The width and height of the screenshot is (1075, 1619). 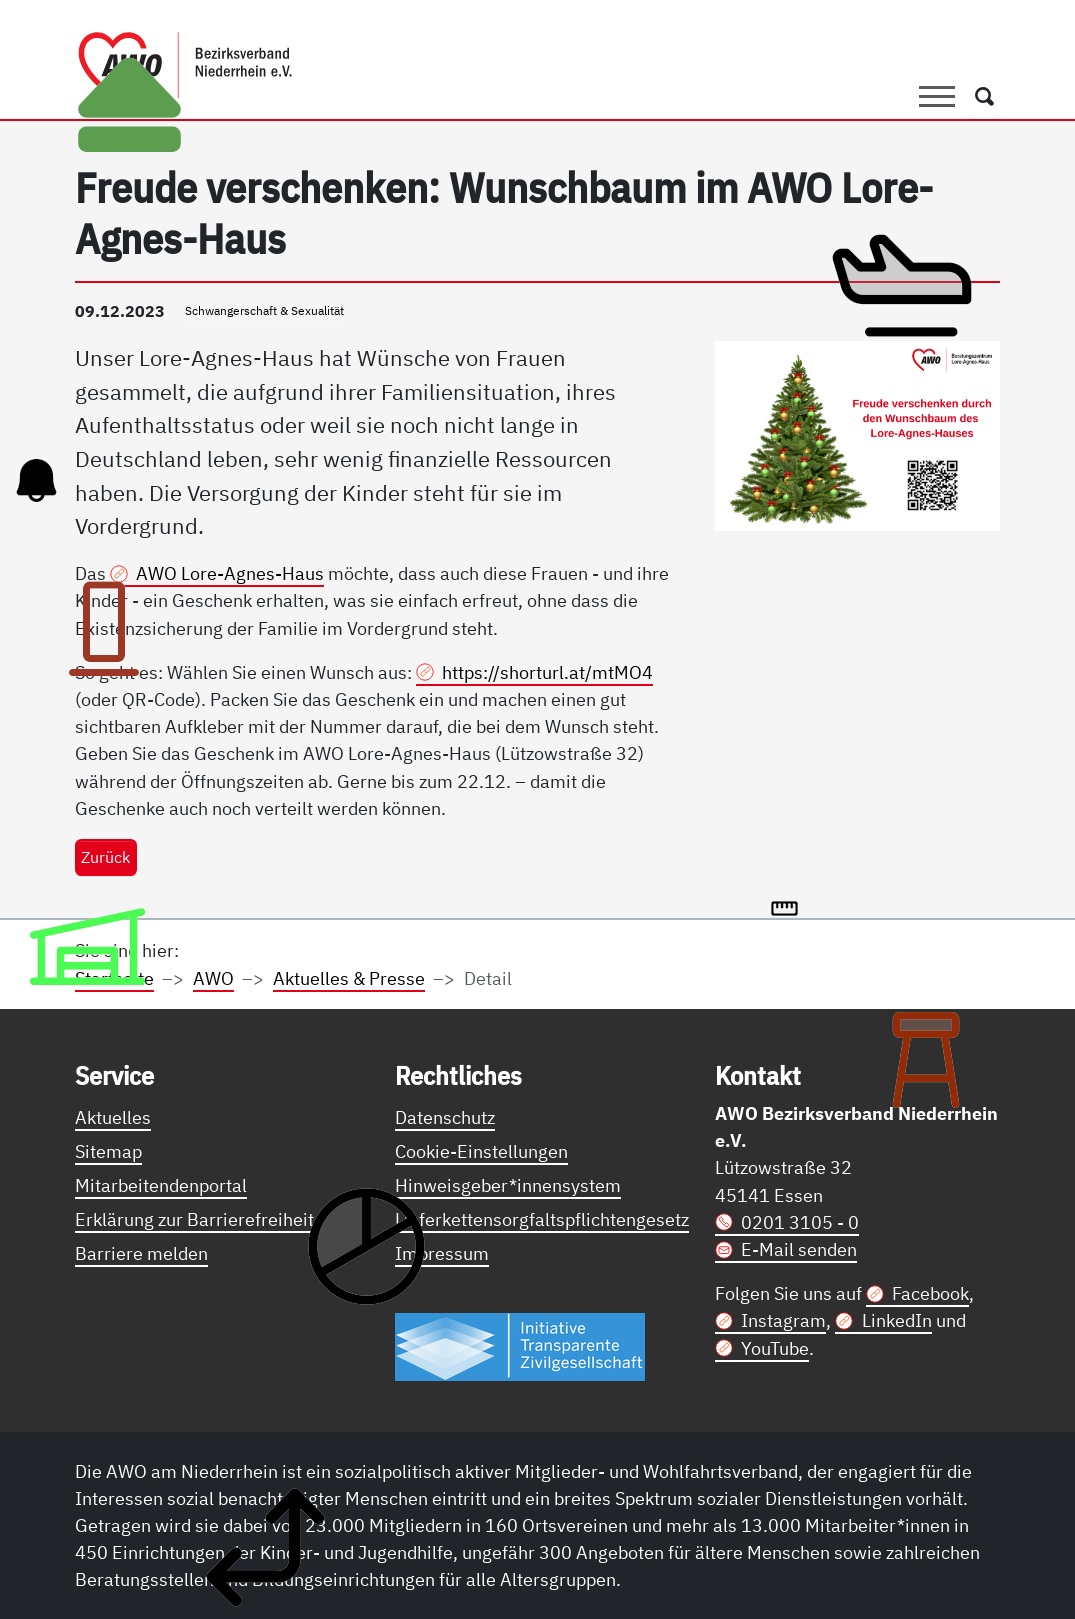 What do you see at coordinates (104, 627) in the screenshot?
I see `align object to bottom edge` at bounding box center [104, 627].